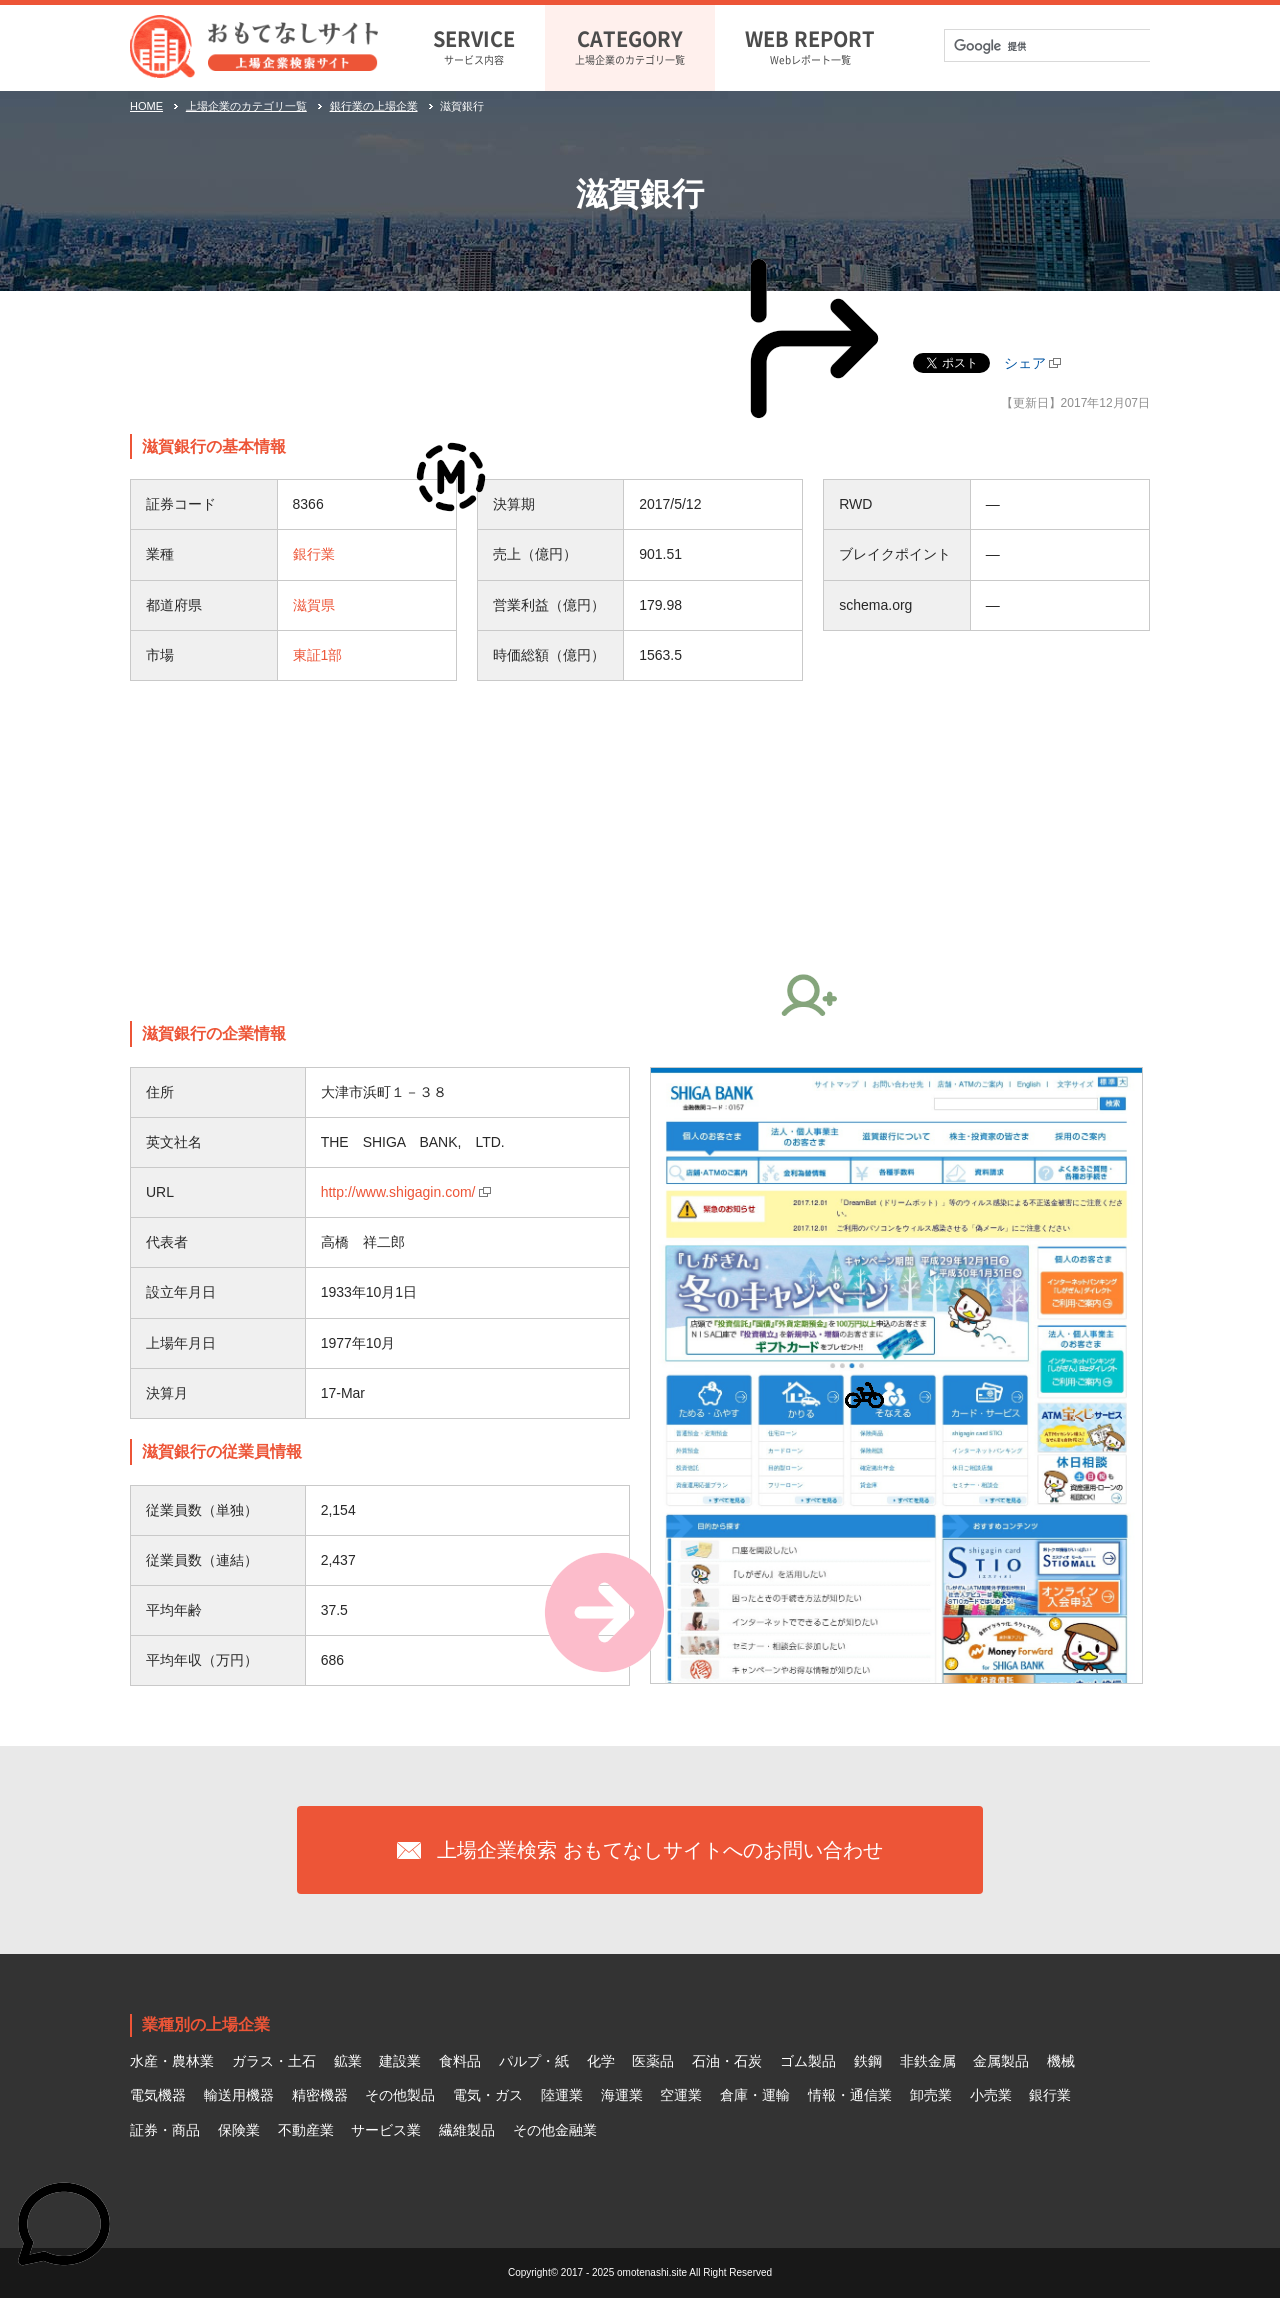 The width and height of the screenshot is (1280, 2298). I want to click on add a new user or contact, so click(808, 997).